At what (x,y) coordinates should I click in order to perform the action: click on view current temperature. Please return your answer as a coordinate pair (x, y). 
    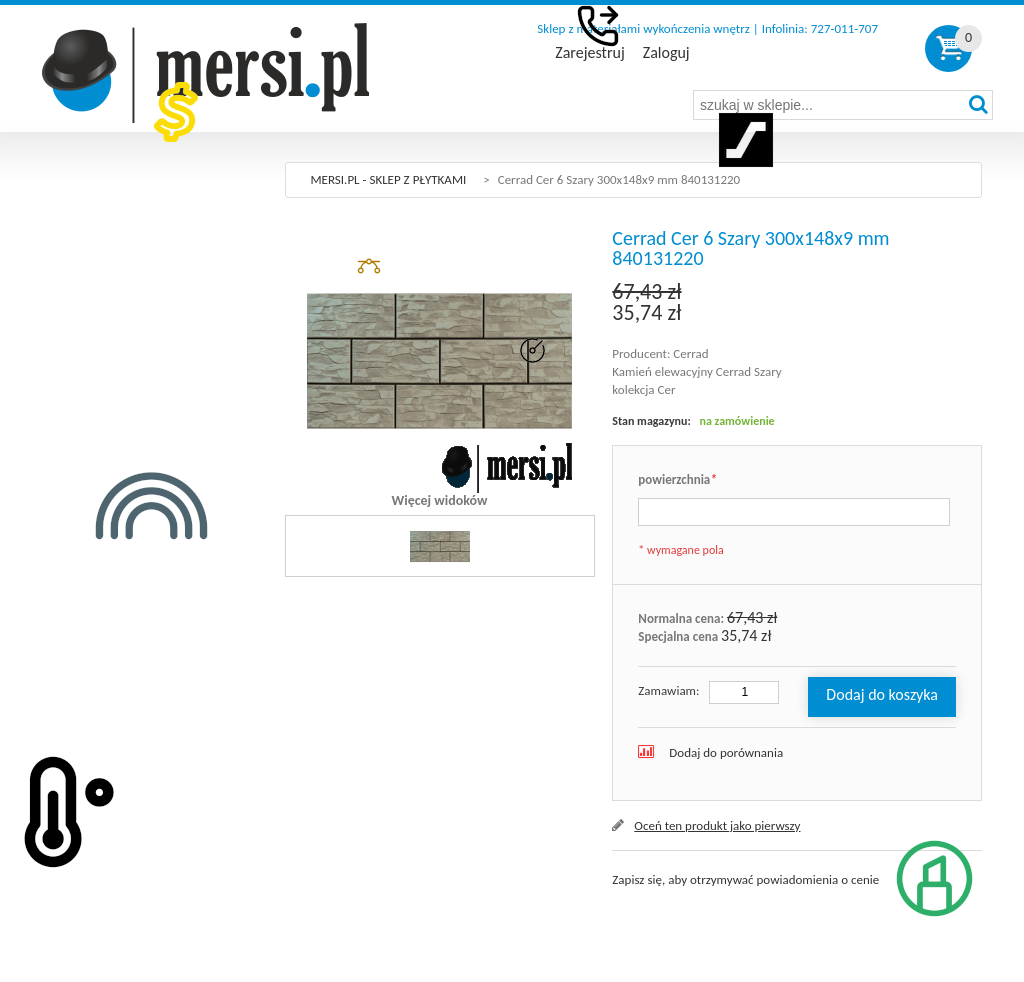
    Looking at the image, I should click on (62, 812).